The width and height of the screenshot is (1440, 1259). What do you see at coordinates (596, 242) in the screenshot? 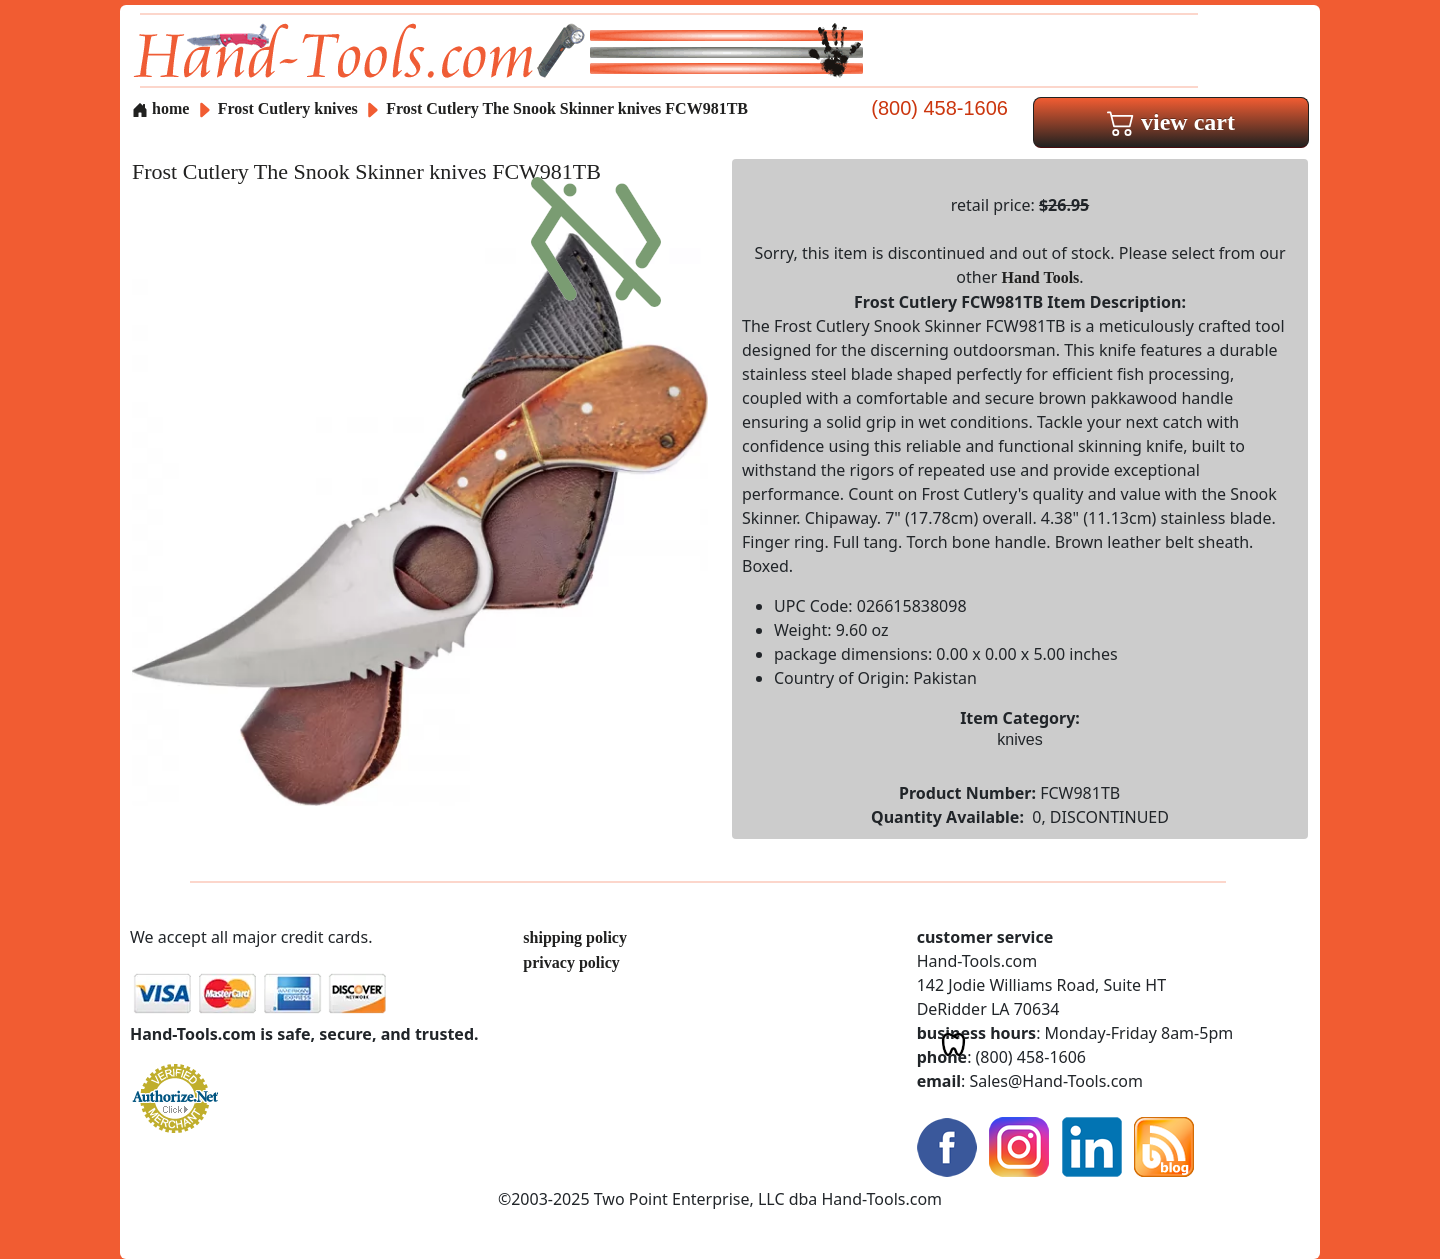
I see `disable code or markup view` at bounding box center [596, 242].